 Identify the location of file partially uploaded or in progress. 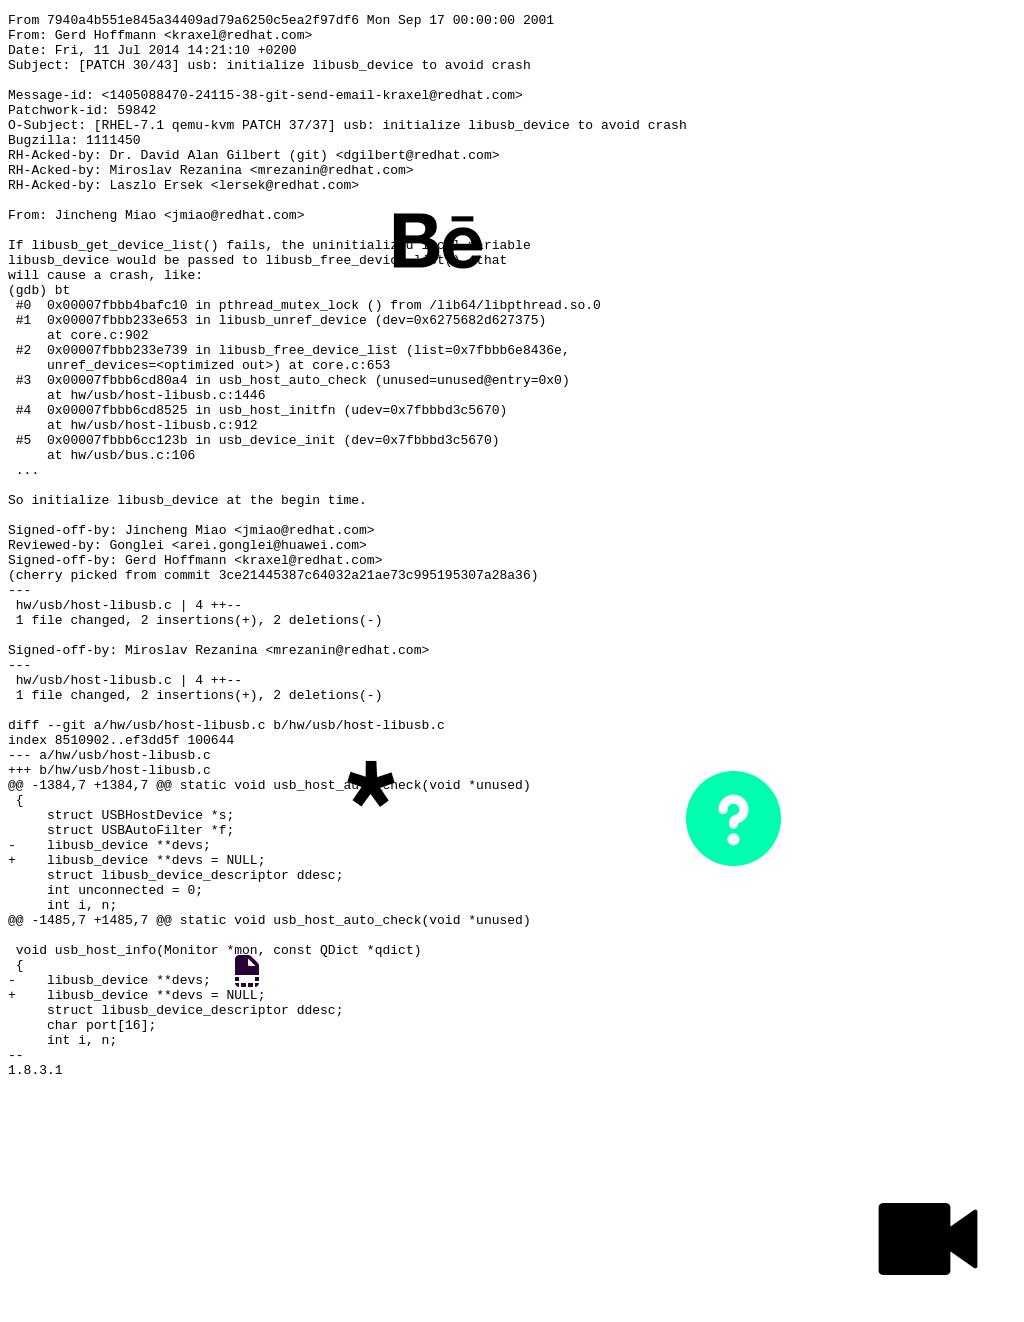
(247, 971).